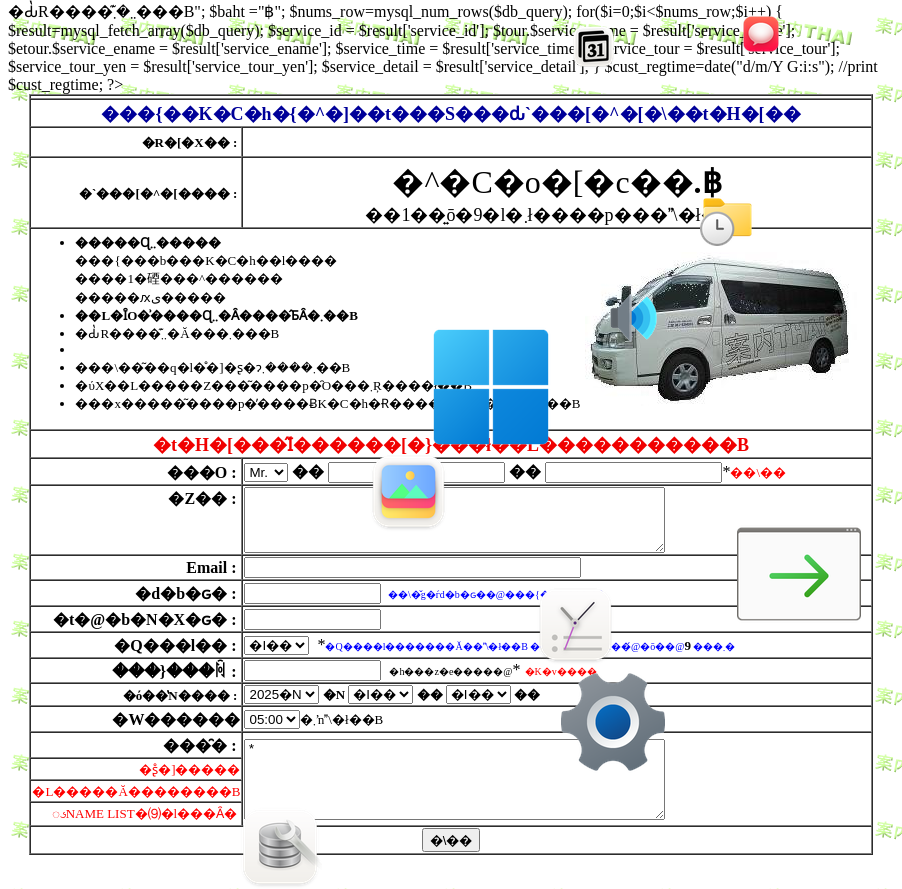 The image size is (902, 889). What do you see at coordinates (613, 722) in the screenshot?
I see `open windows settings` at bounding box center [613, 722].